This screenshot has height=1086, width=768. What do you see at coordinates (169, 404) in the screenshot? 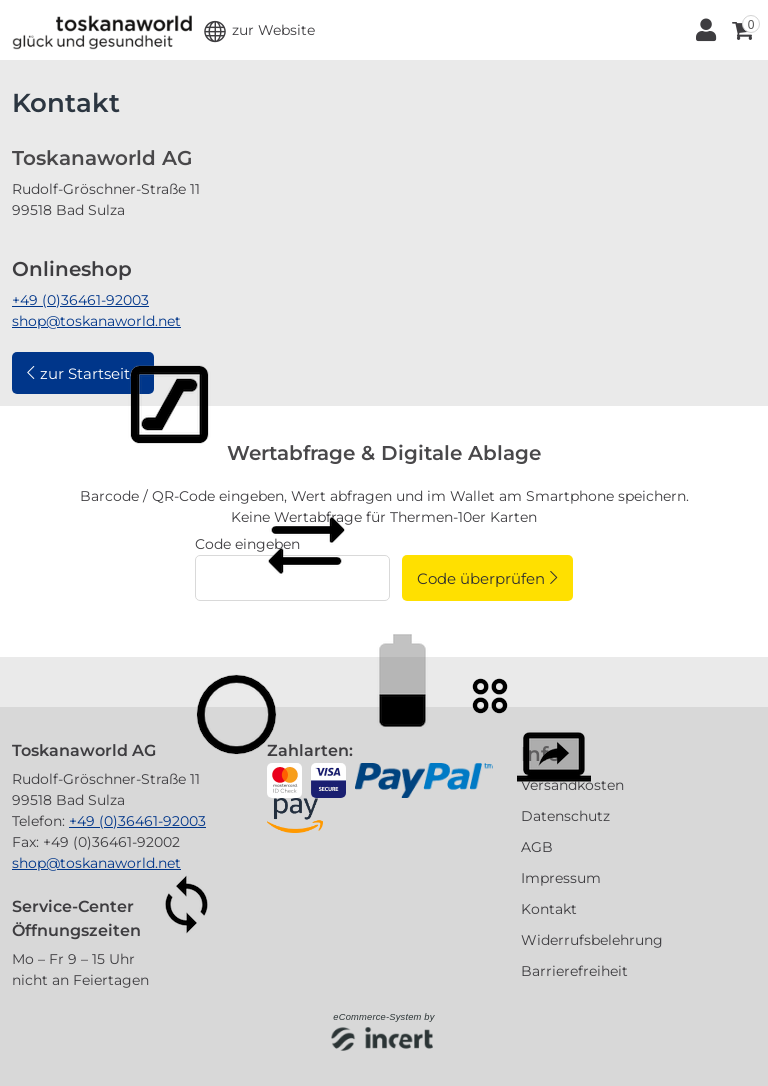
I see `indicates escalator location in a building or transit station` at bounding box center [169, 404].